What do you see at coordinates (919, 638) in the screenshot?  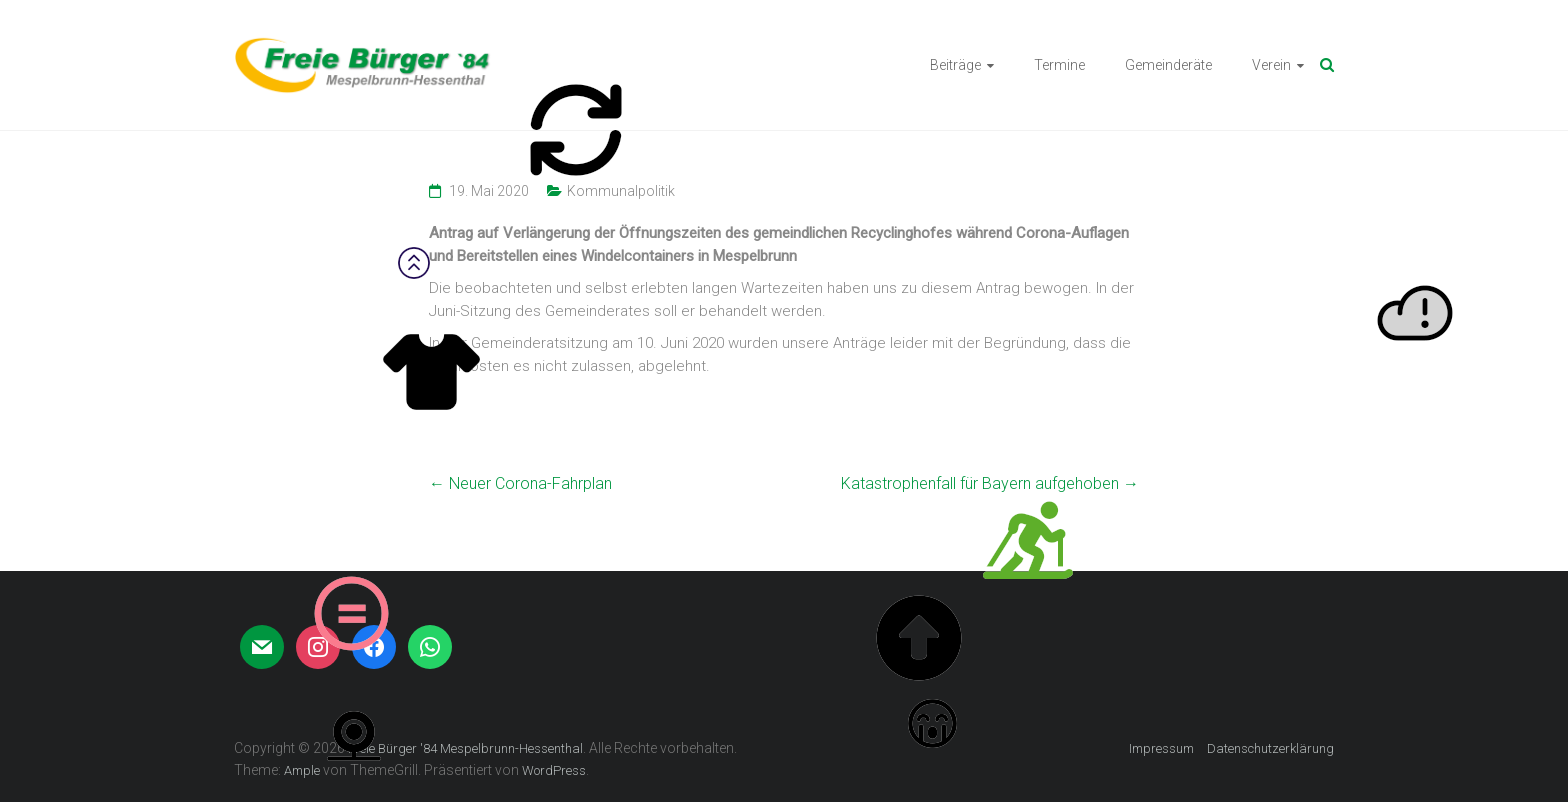 I see `upload a file or document` at bounding box center [919, 638].